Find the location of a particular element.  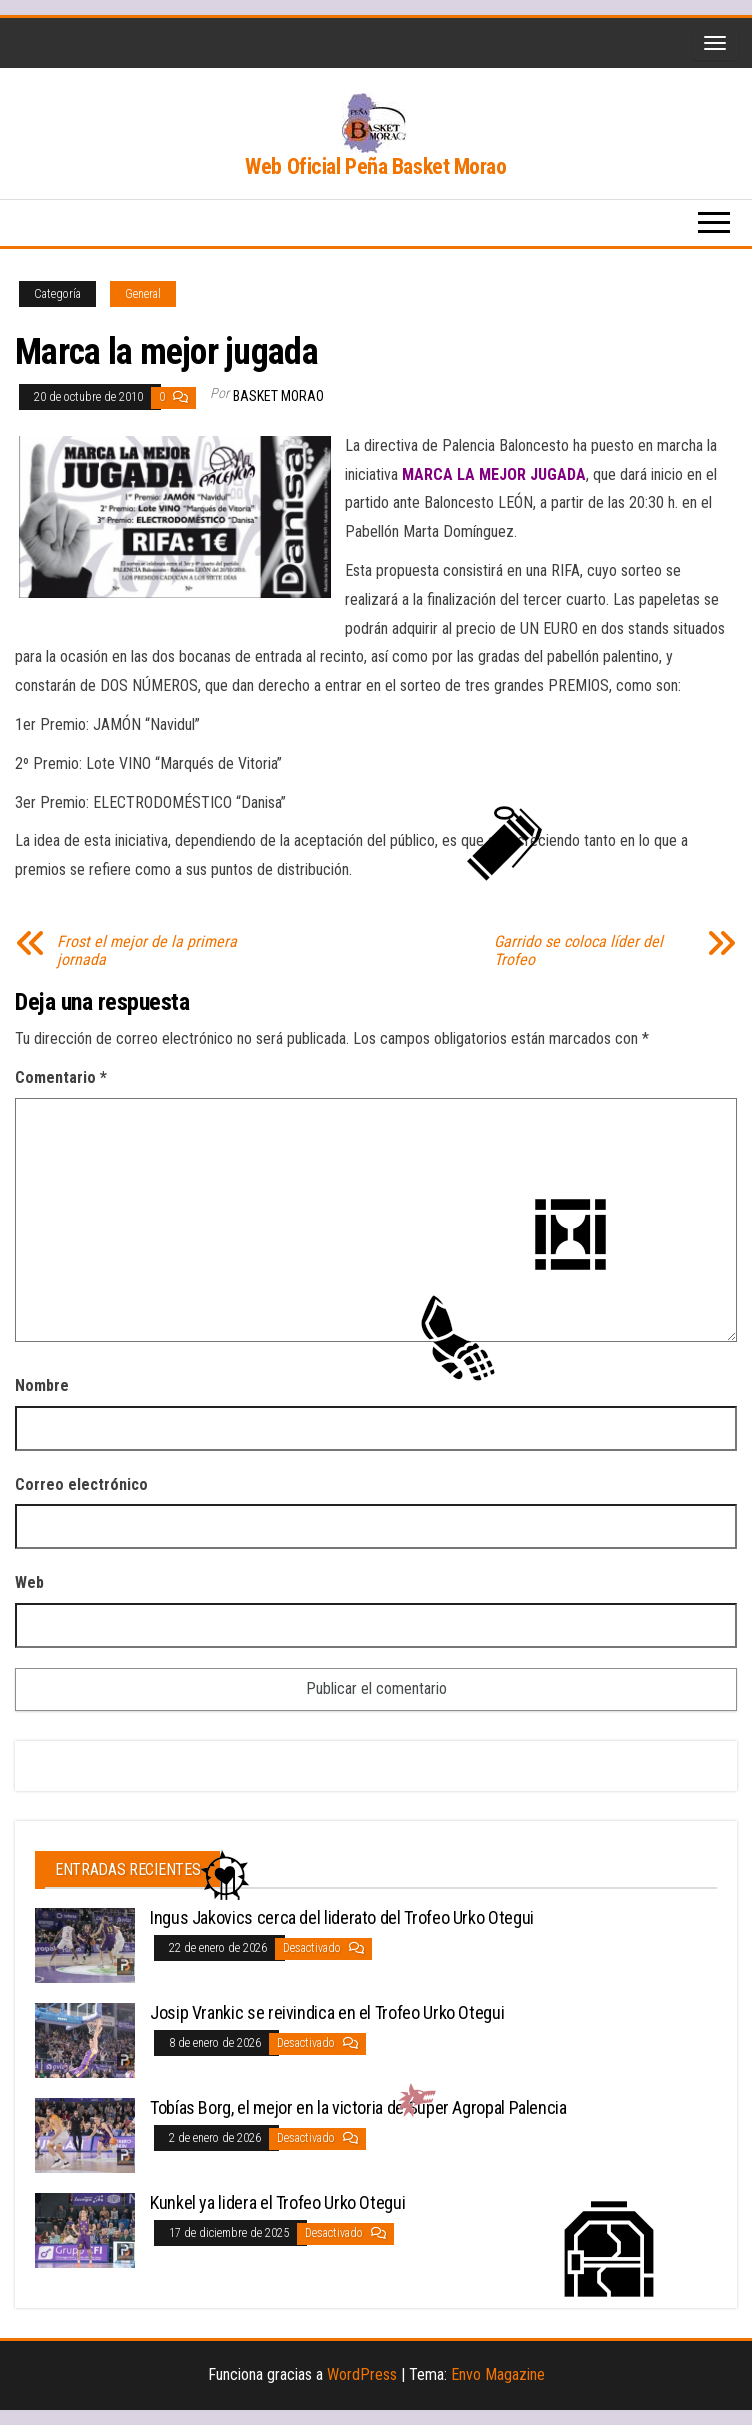

indicates damage or health loss in a game is located at coordinates (225, 1875).